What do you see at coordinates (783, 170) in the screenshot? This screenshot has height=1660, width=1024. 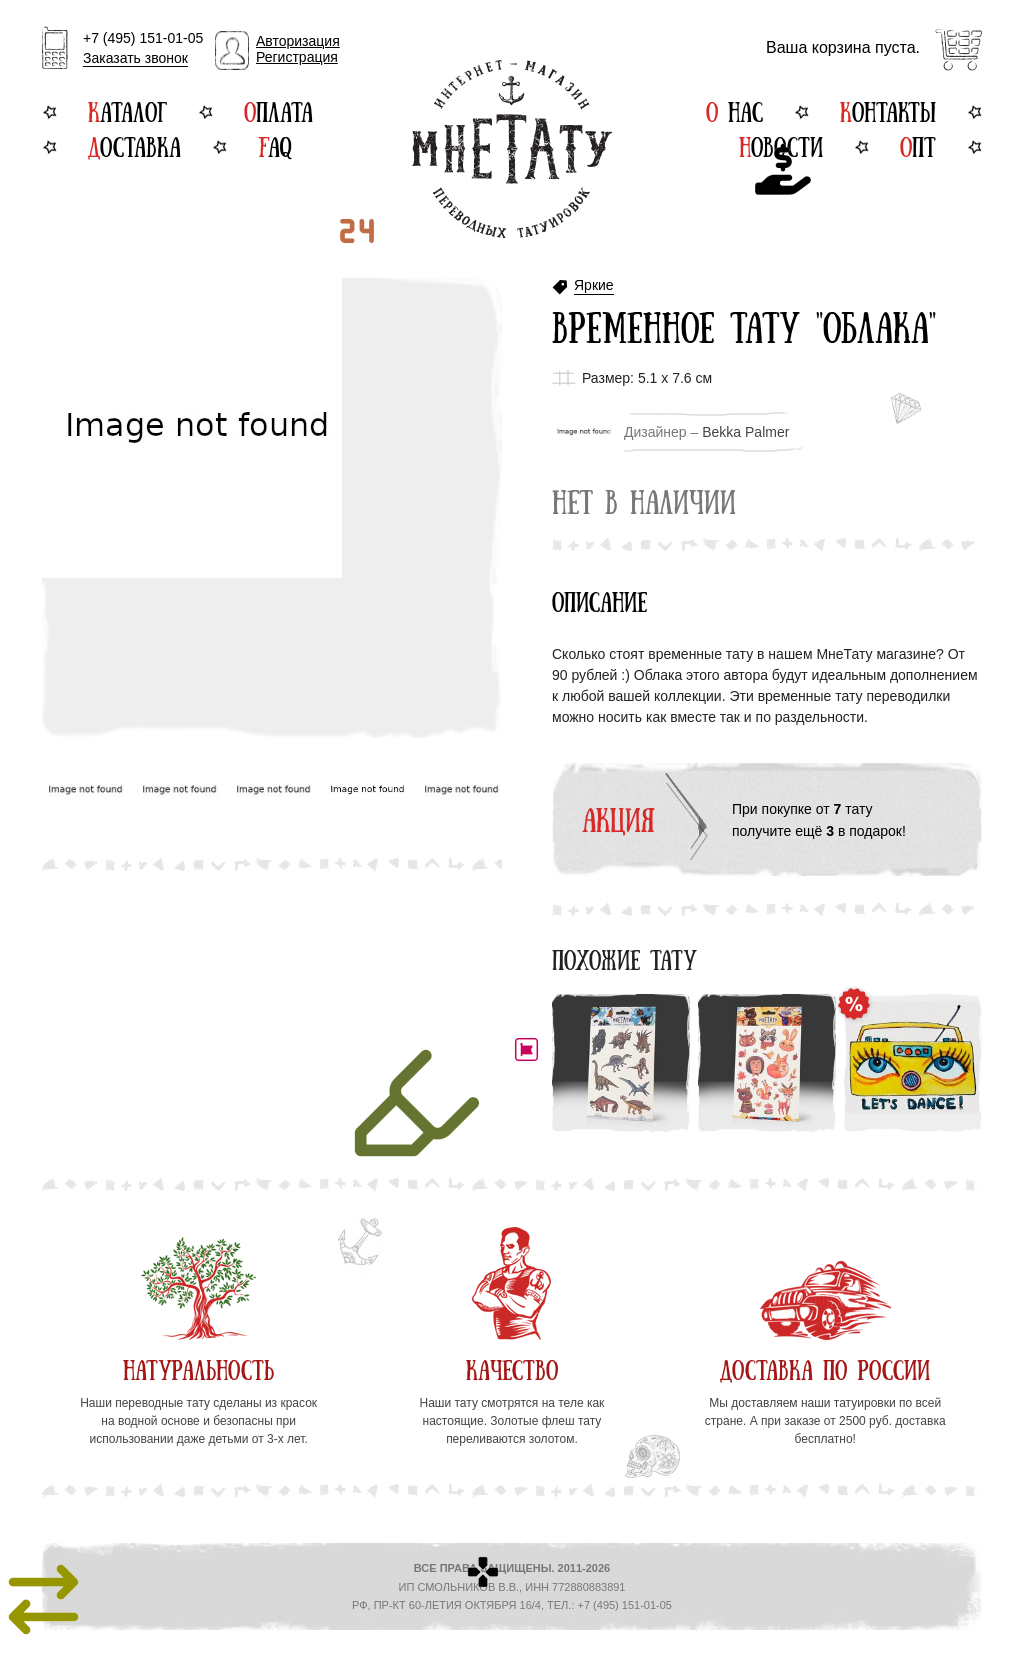 I see `make a payment or donation` at bounding box center [783, 170].